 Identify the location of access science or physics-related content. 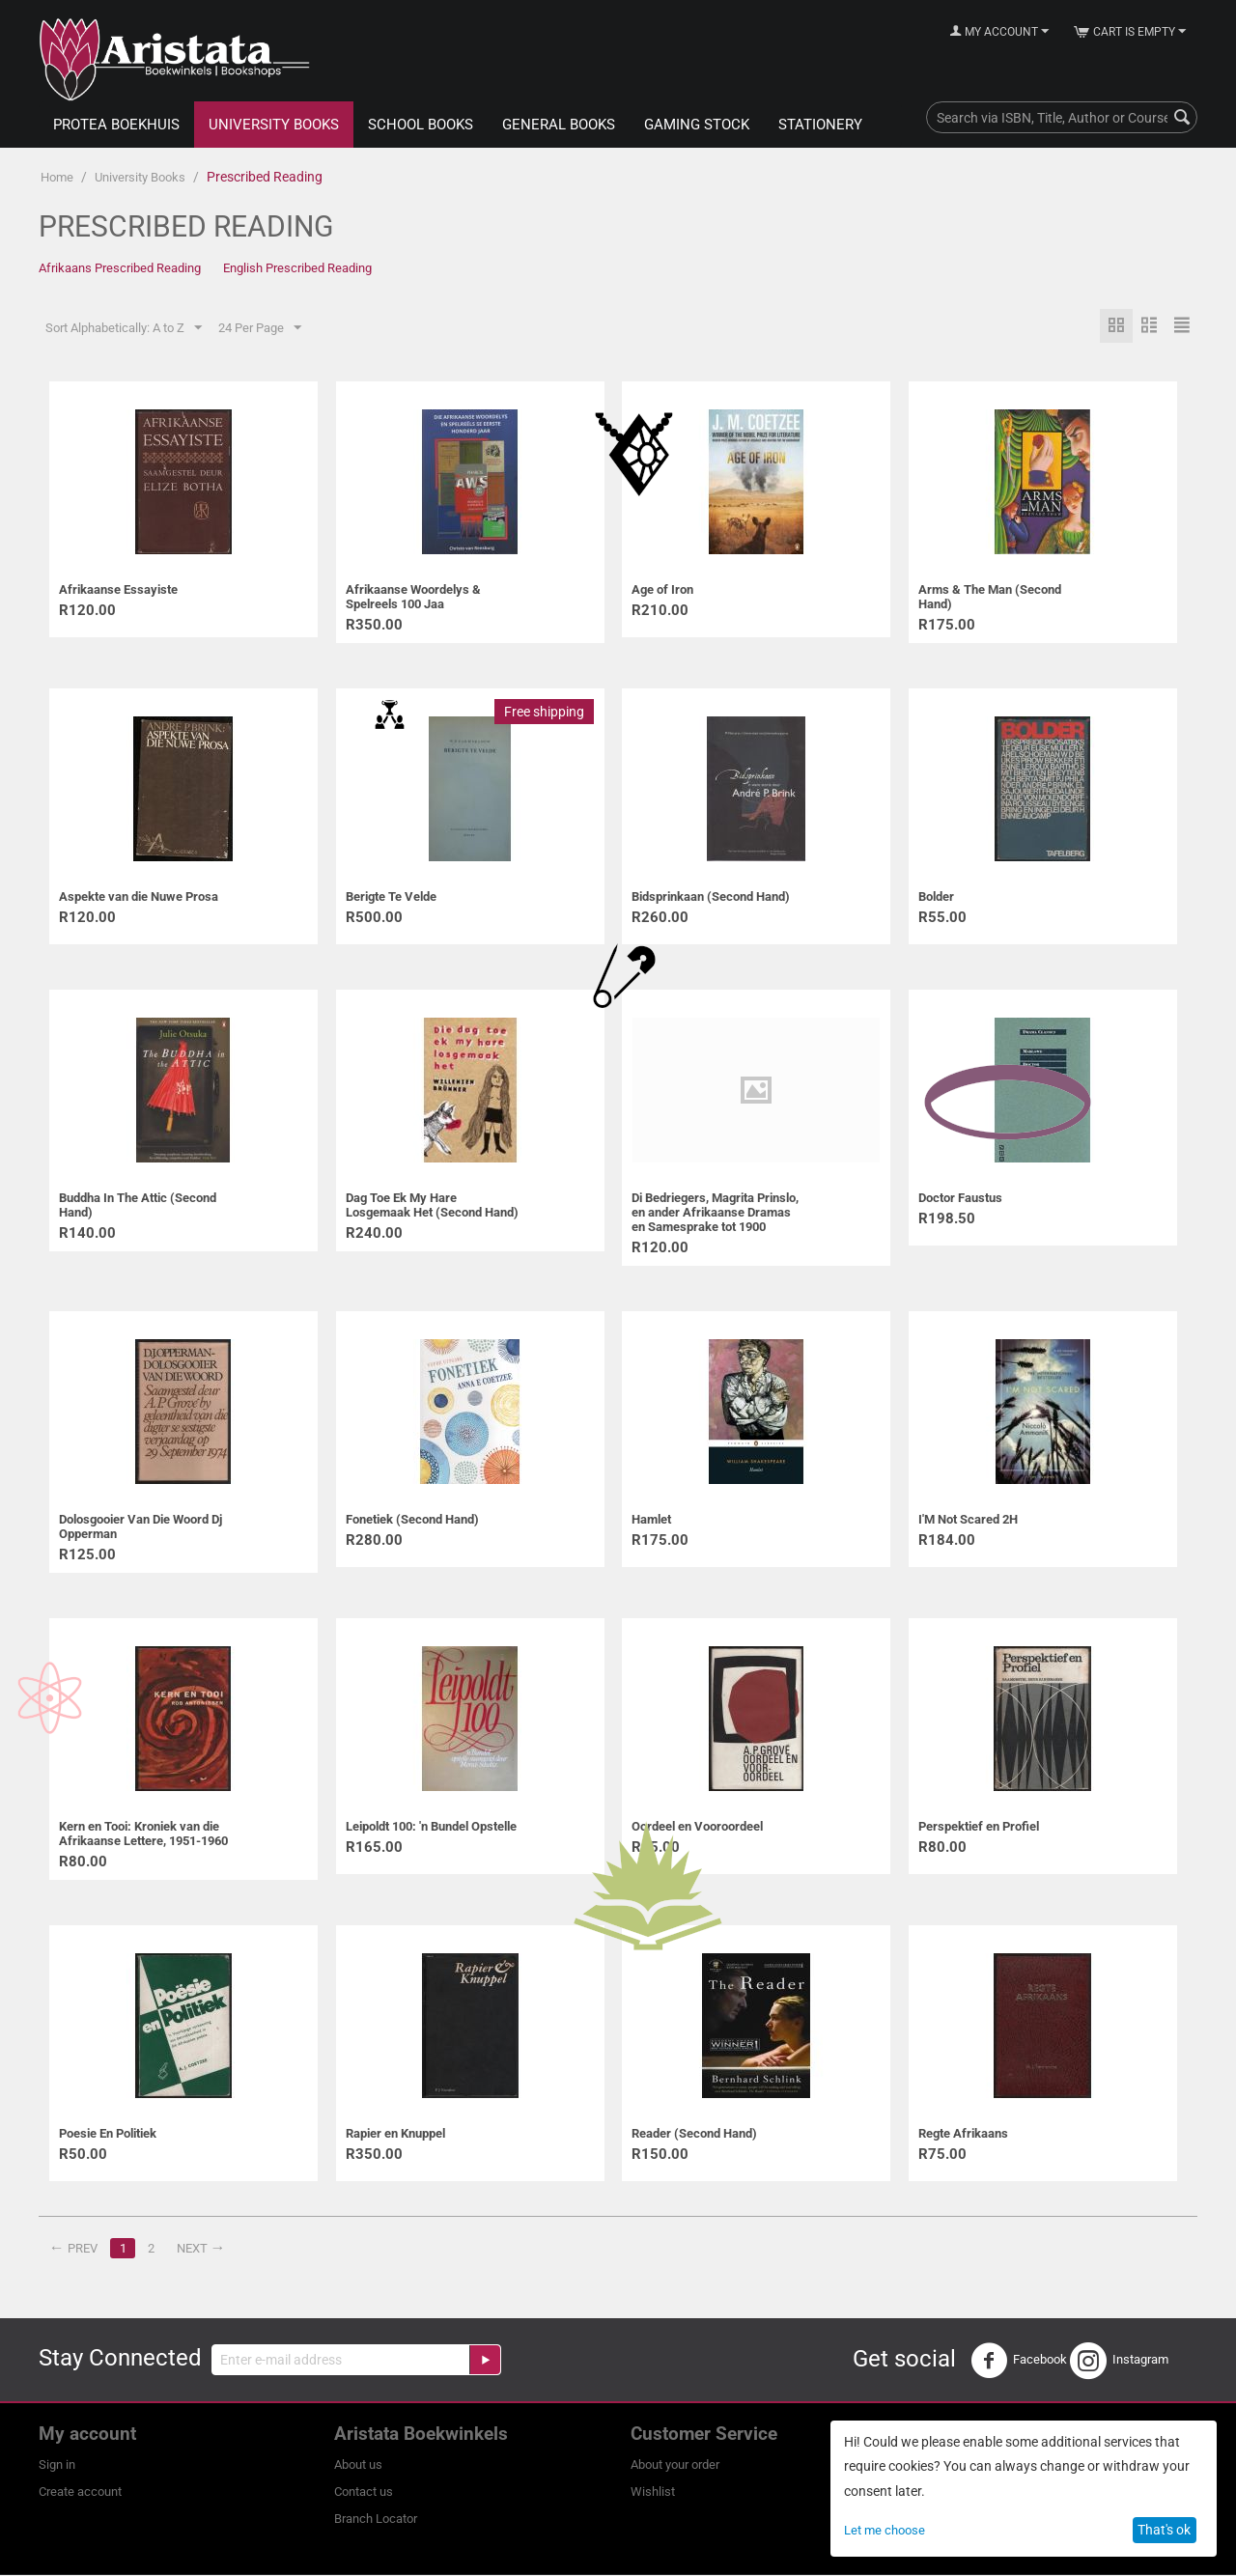
(49, 1697).